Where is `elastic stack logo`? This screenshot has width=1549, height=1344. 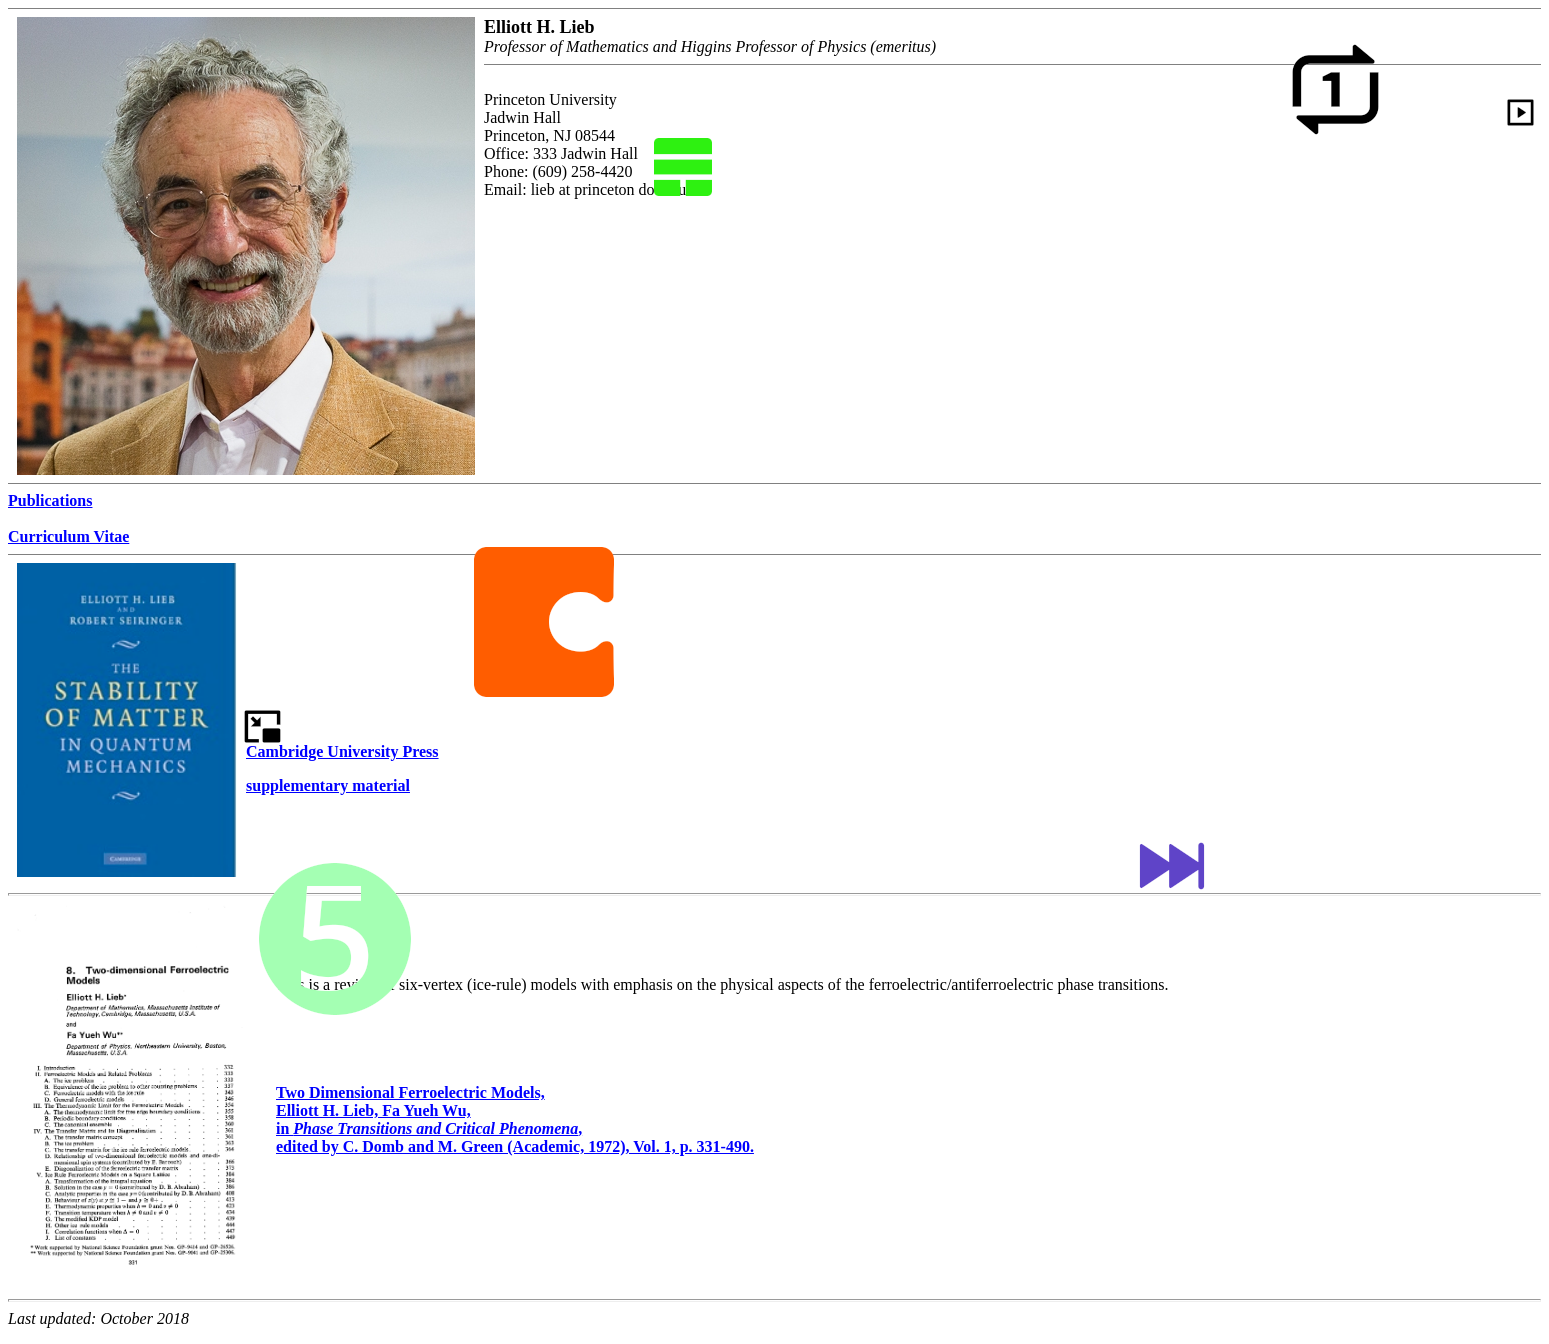
elastic stack logo is located at coordinates (683, 167).